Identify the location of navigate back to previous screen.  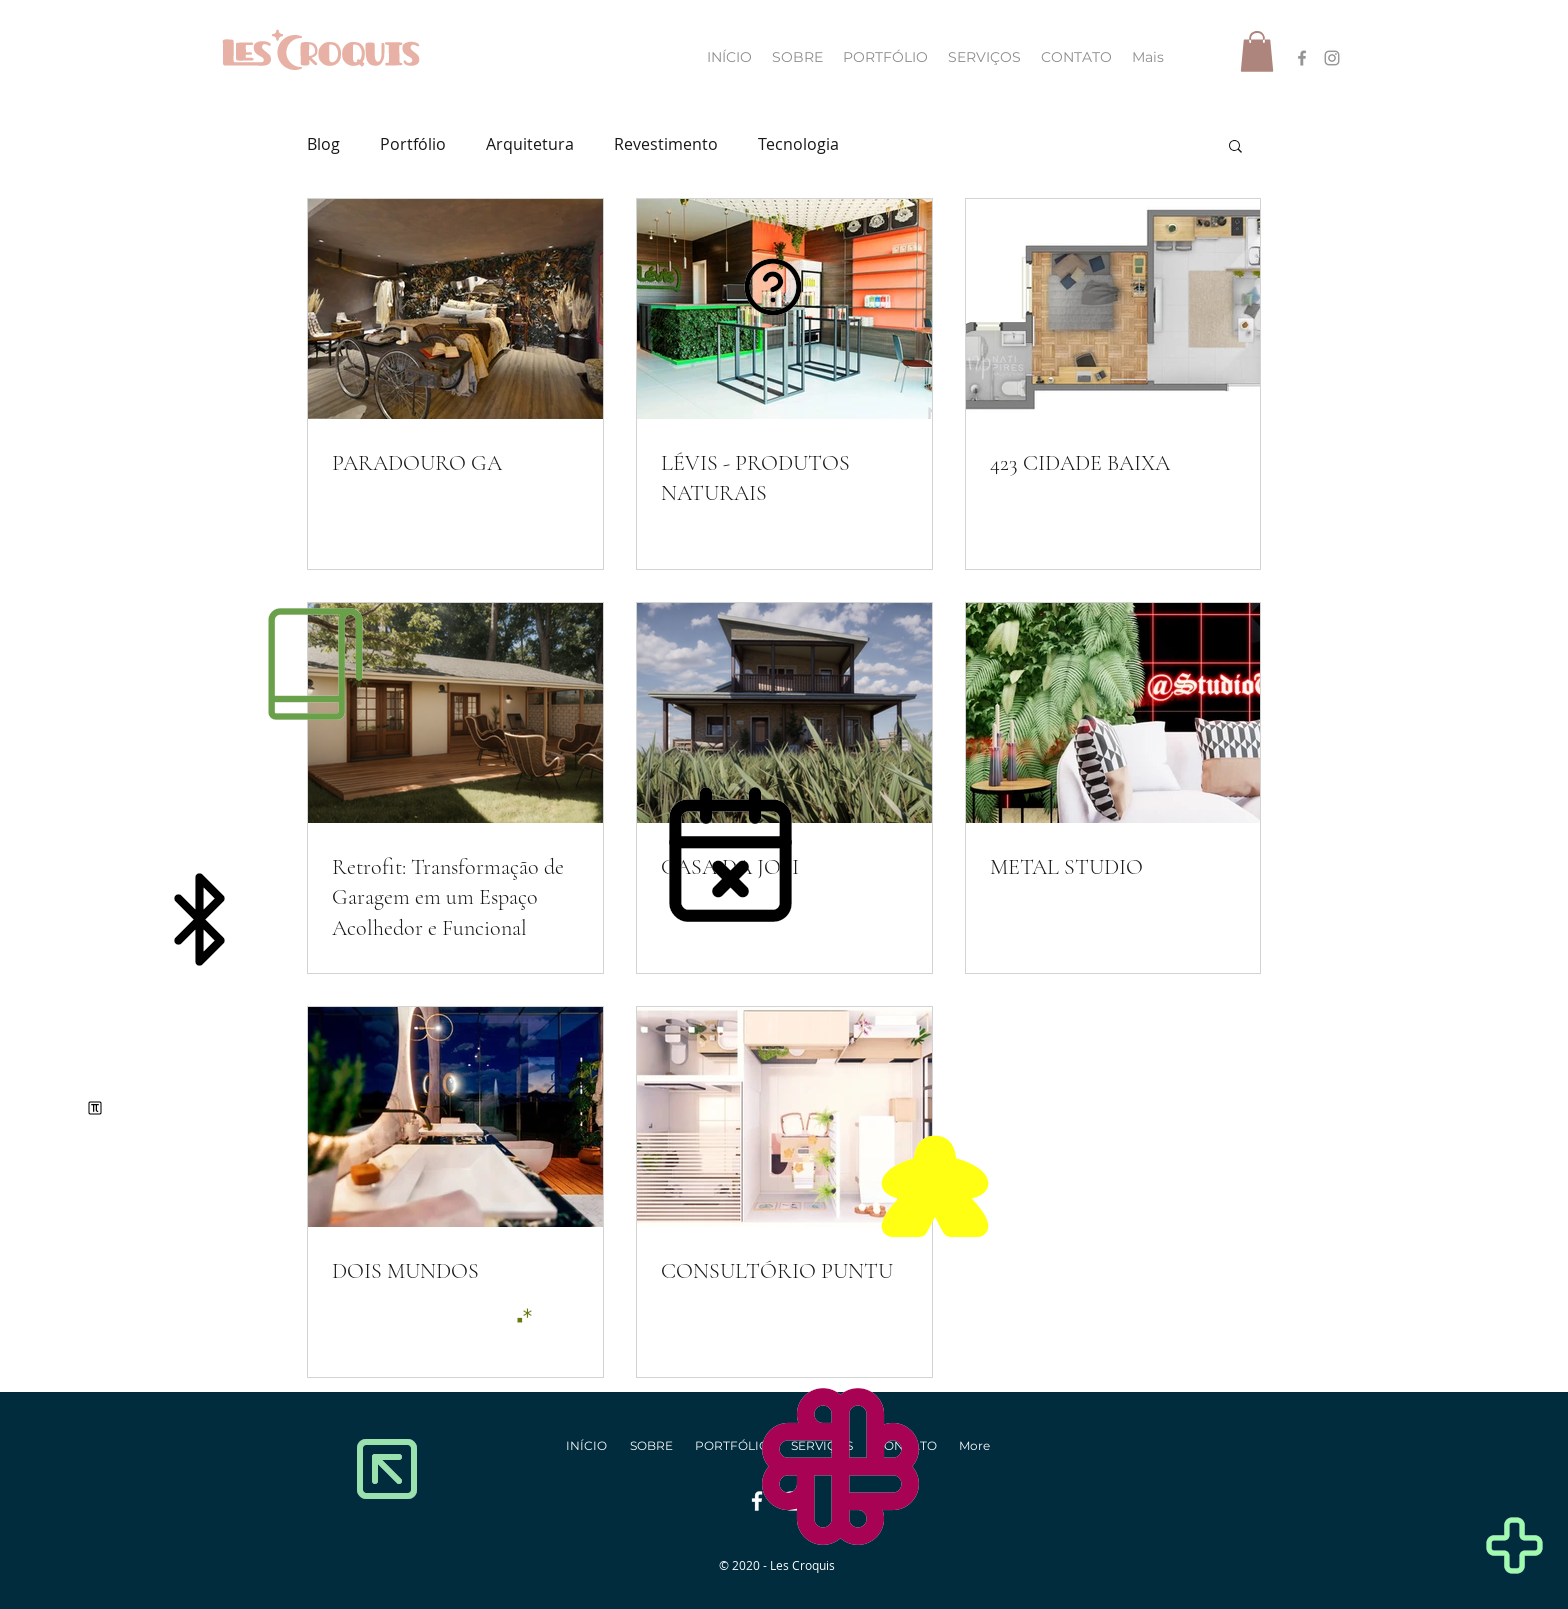
(387, 1469).